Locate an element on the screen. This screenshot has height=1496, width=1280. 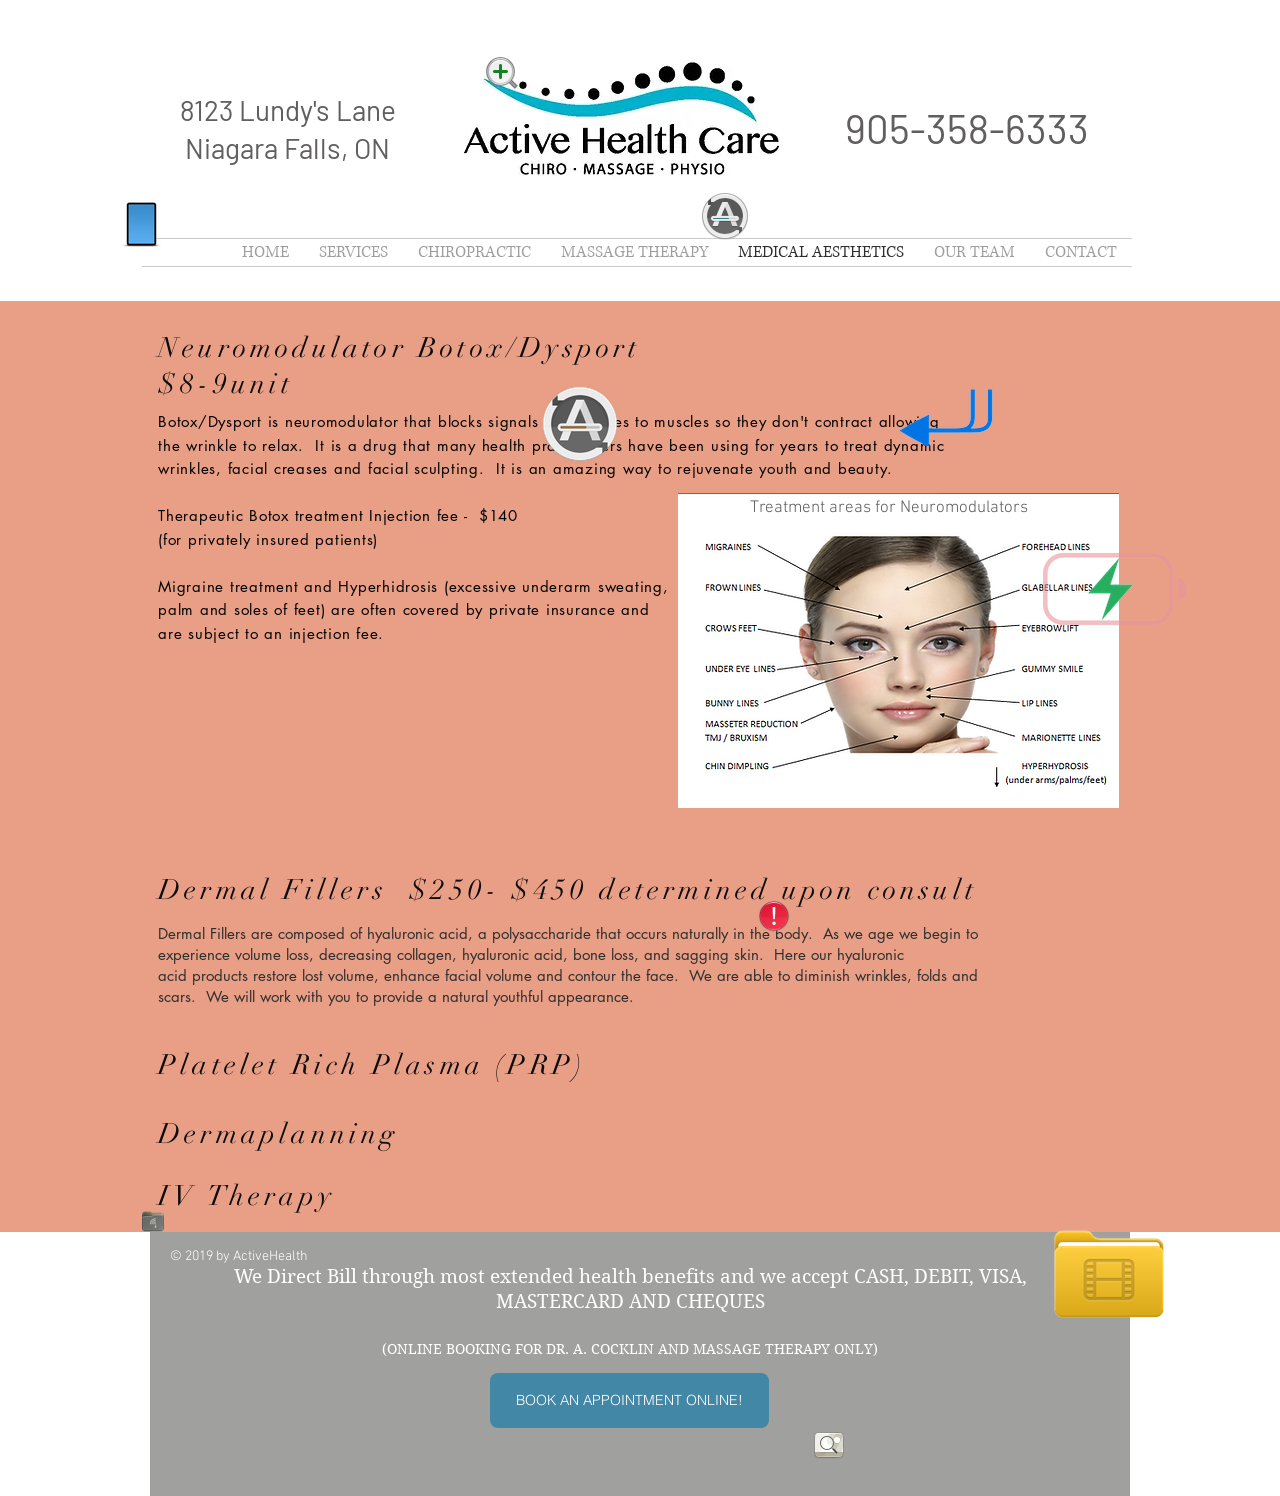
folder synced with insync cloud service is located at coordinates (153, 1221).